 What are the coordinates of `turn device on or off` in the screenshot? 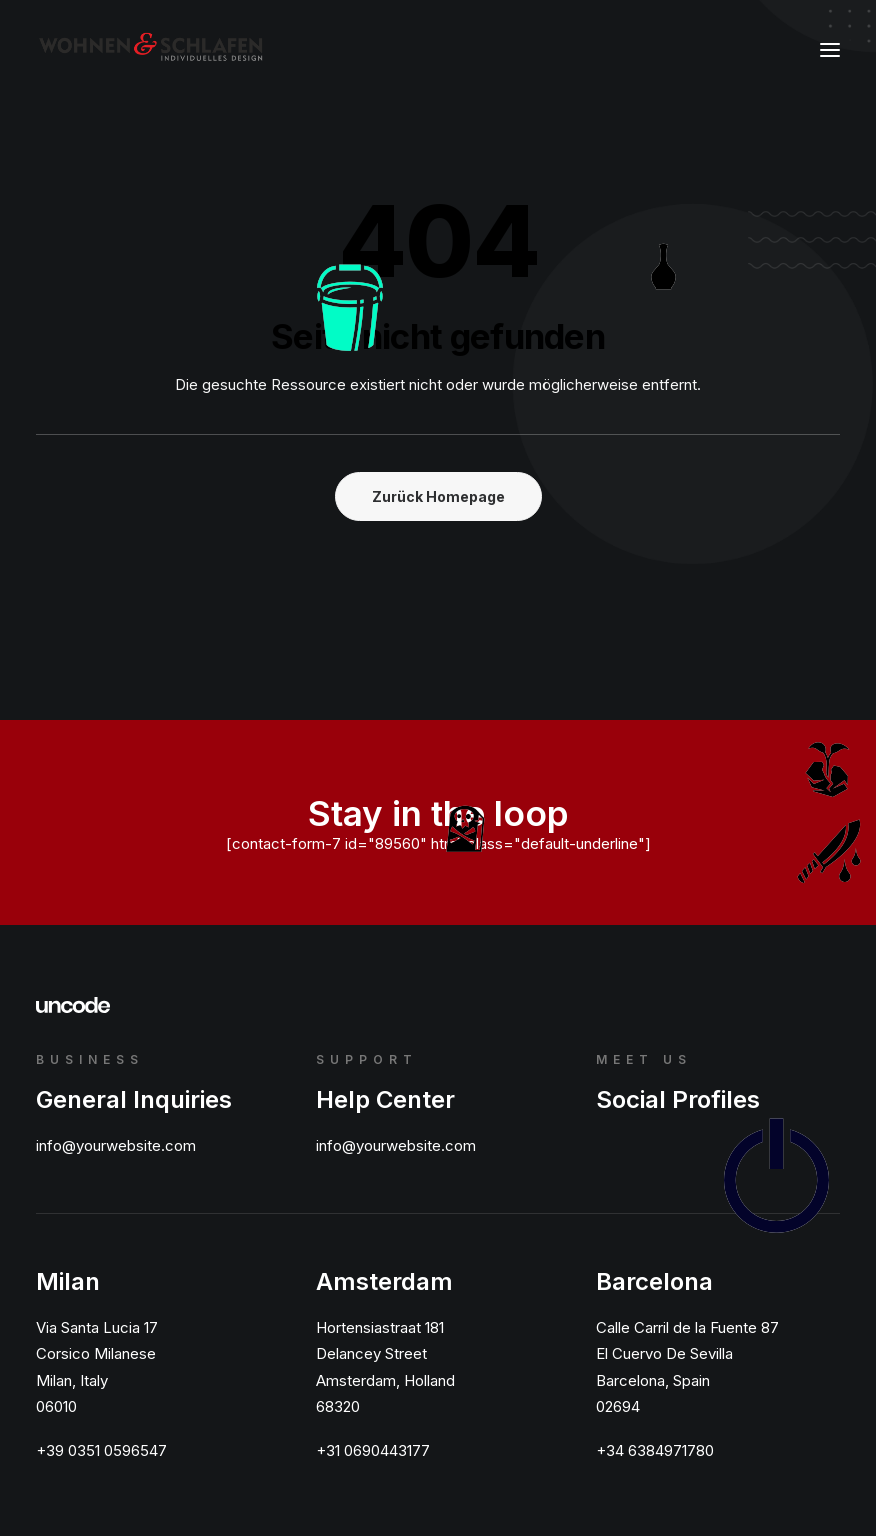 It's located at (776, 1174).